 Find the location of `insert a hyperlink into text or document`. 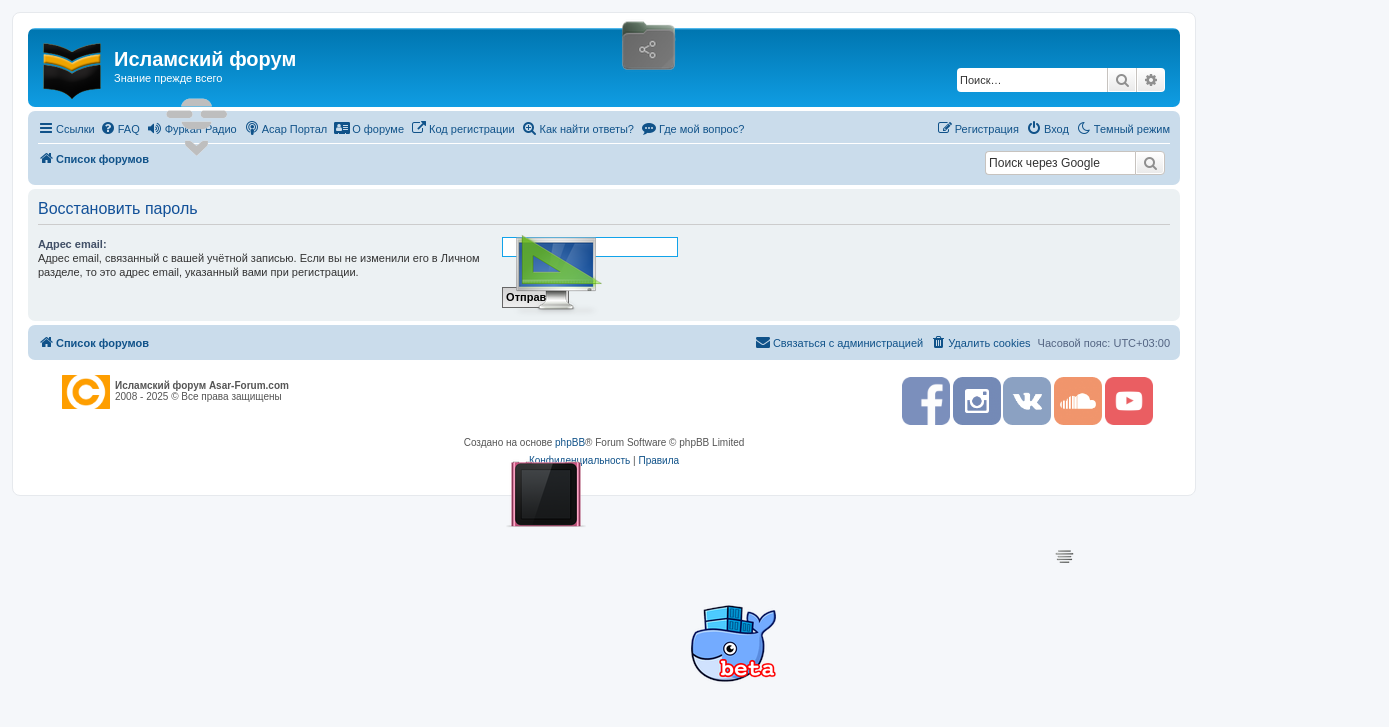

insert a hyperlink into text or document is located at coordinates (196, 125).